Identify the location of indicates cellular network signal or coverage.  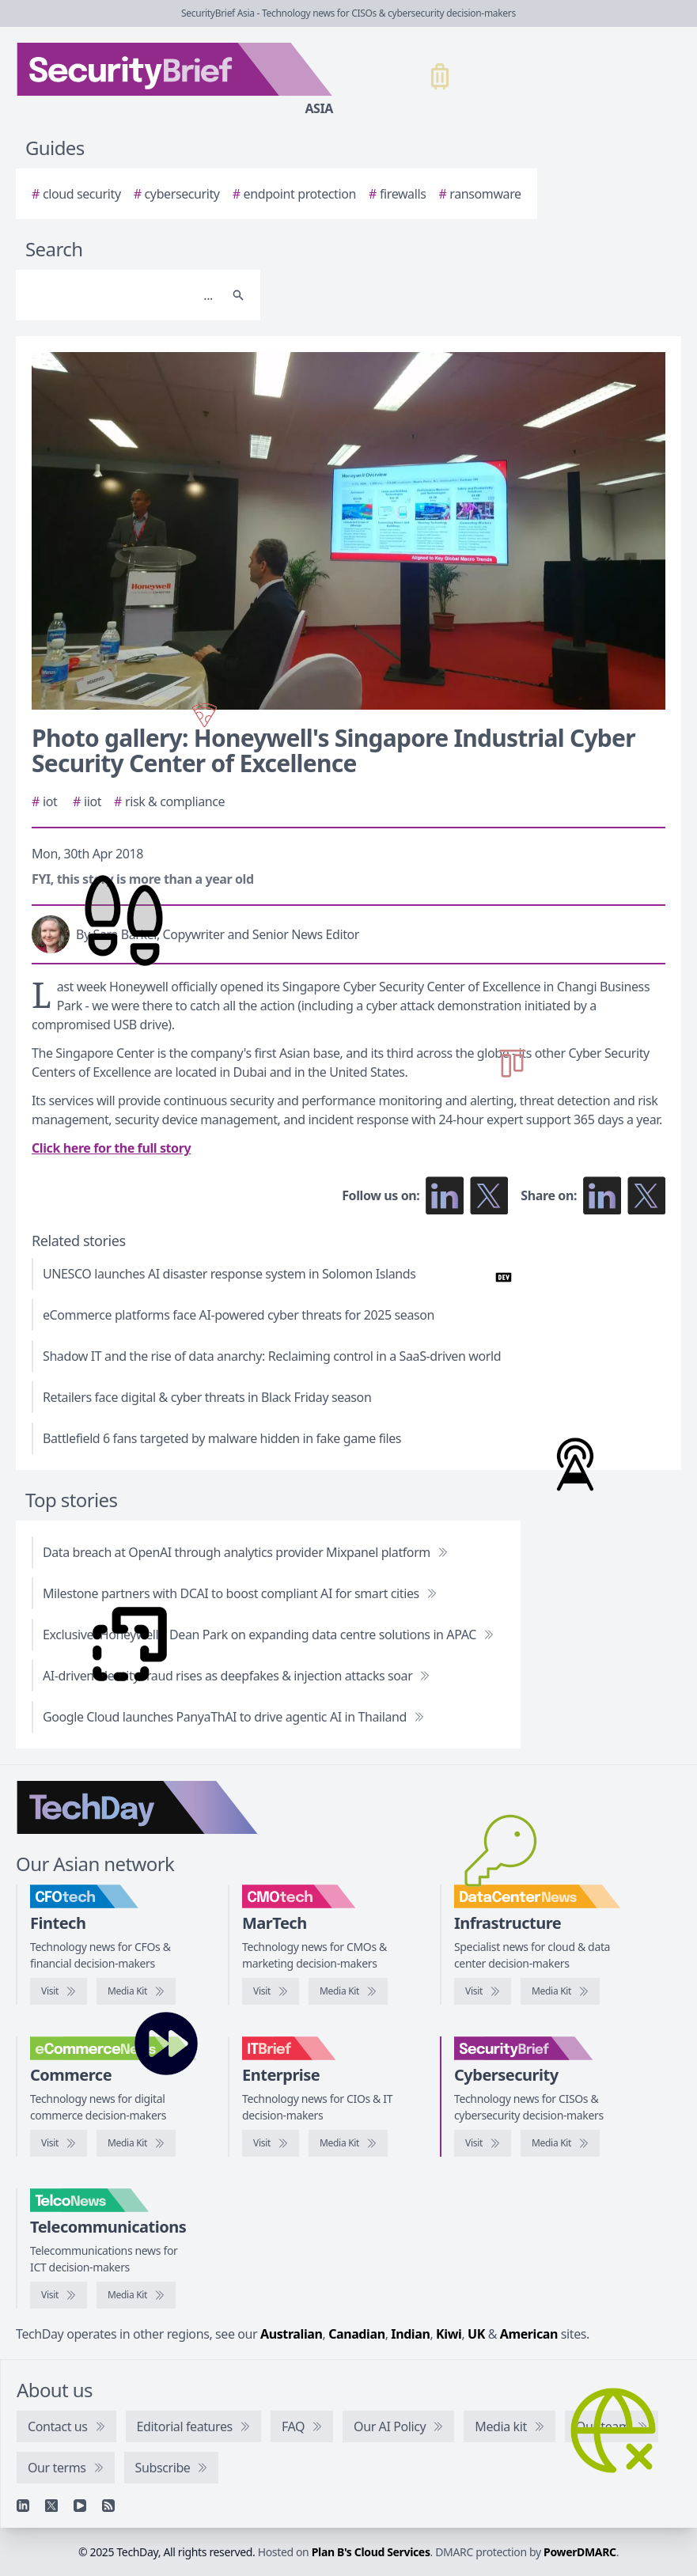
(575, 1465).